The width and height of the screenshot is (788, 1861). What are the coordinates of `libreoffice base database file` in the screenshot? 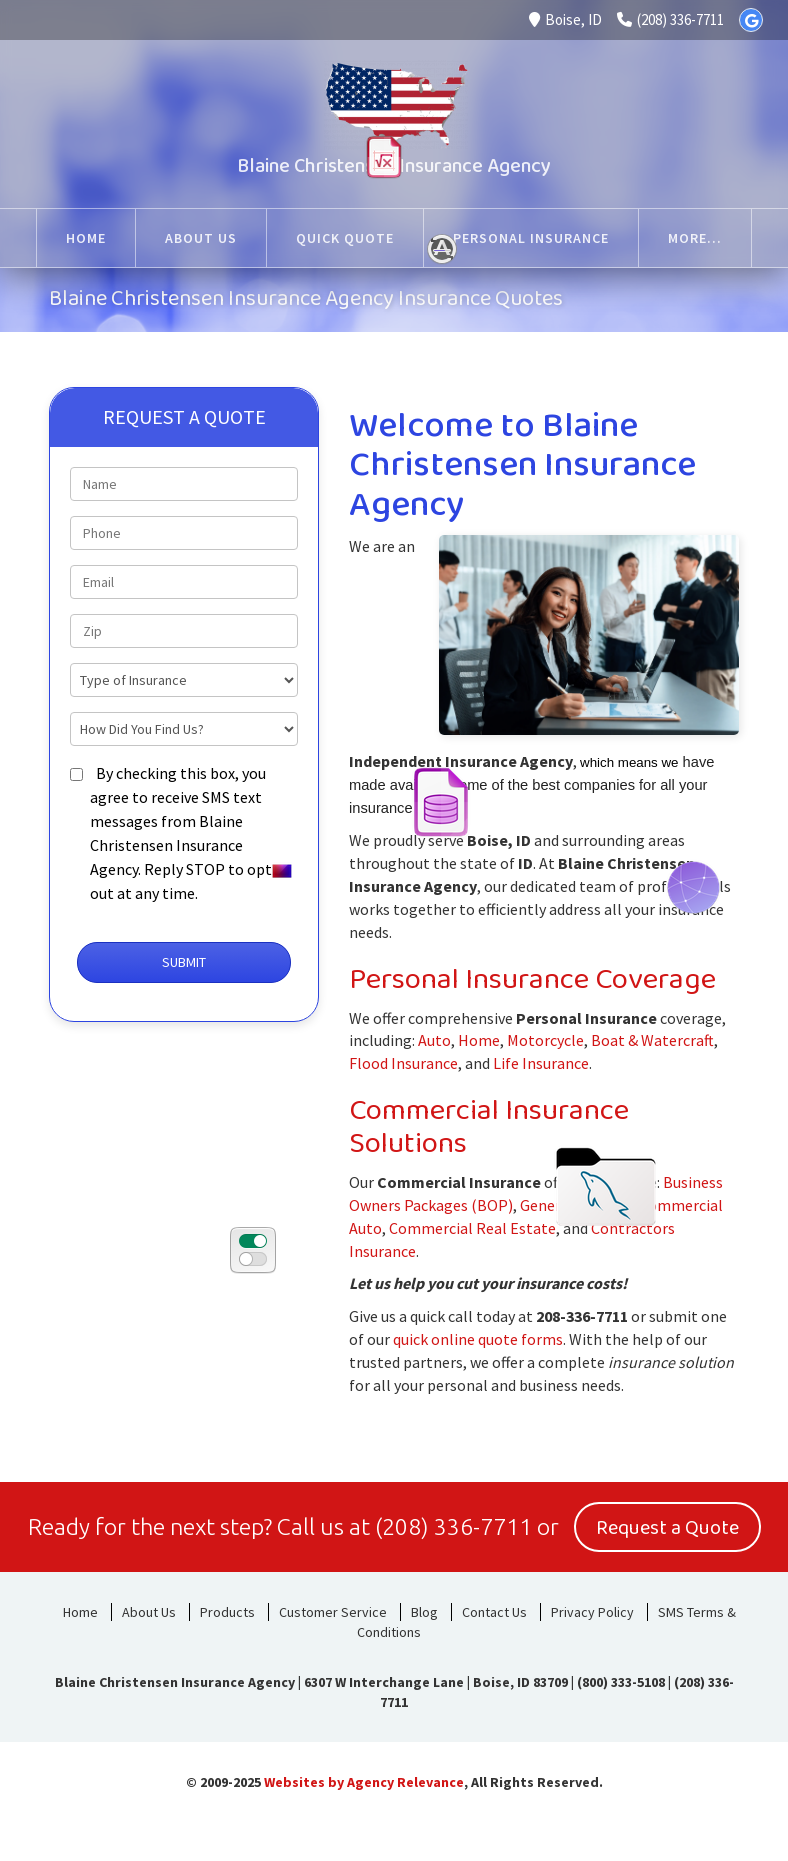 It's located at (441, 802).